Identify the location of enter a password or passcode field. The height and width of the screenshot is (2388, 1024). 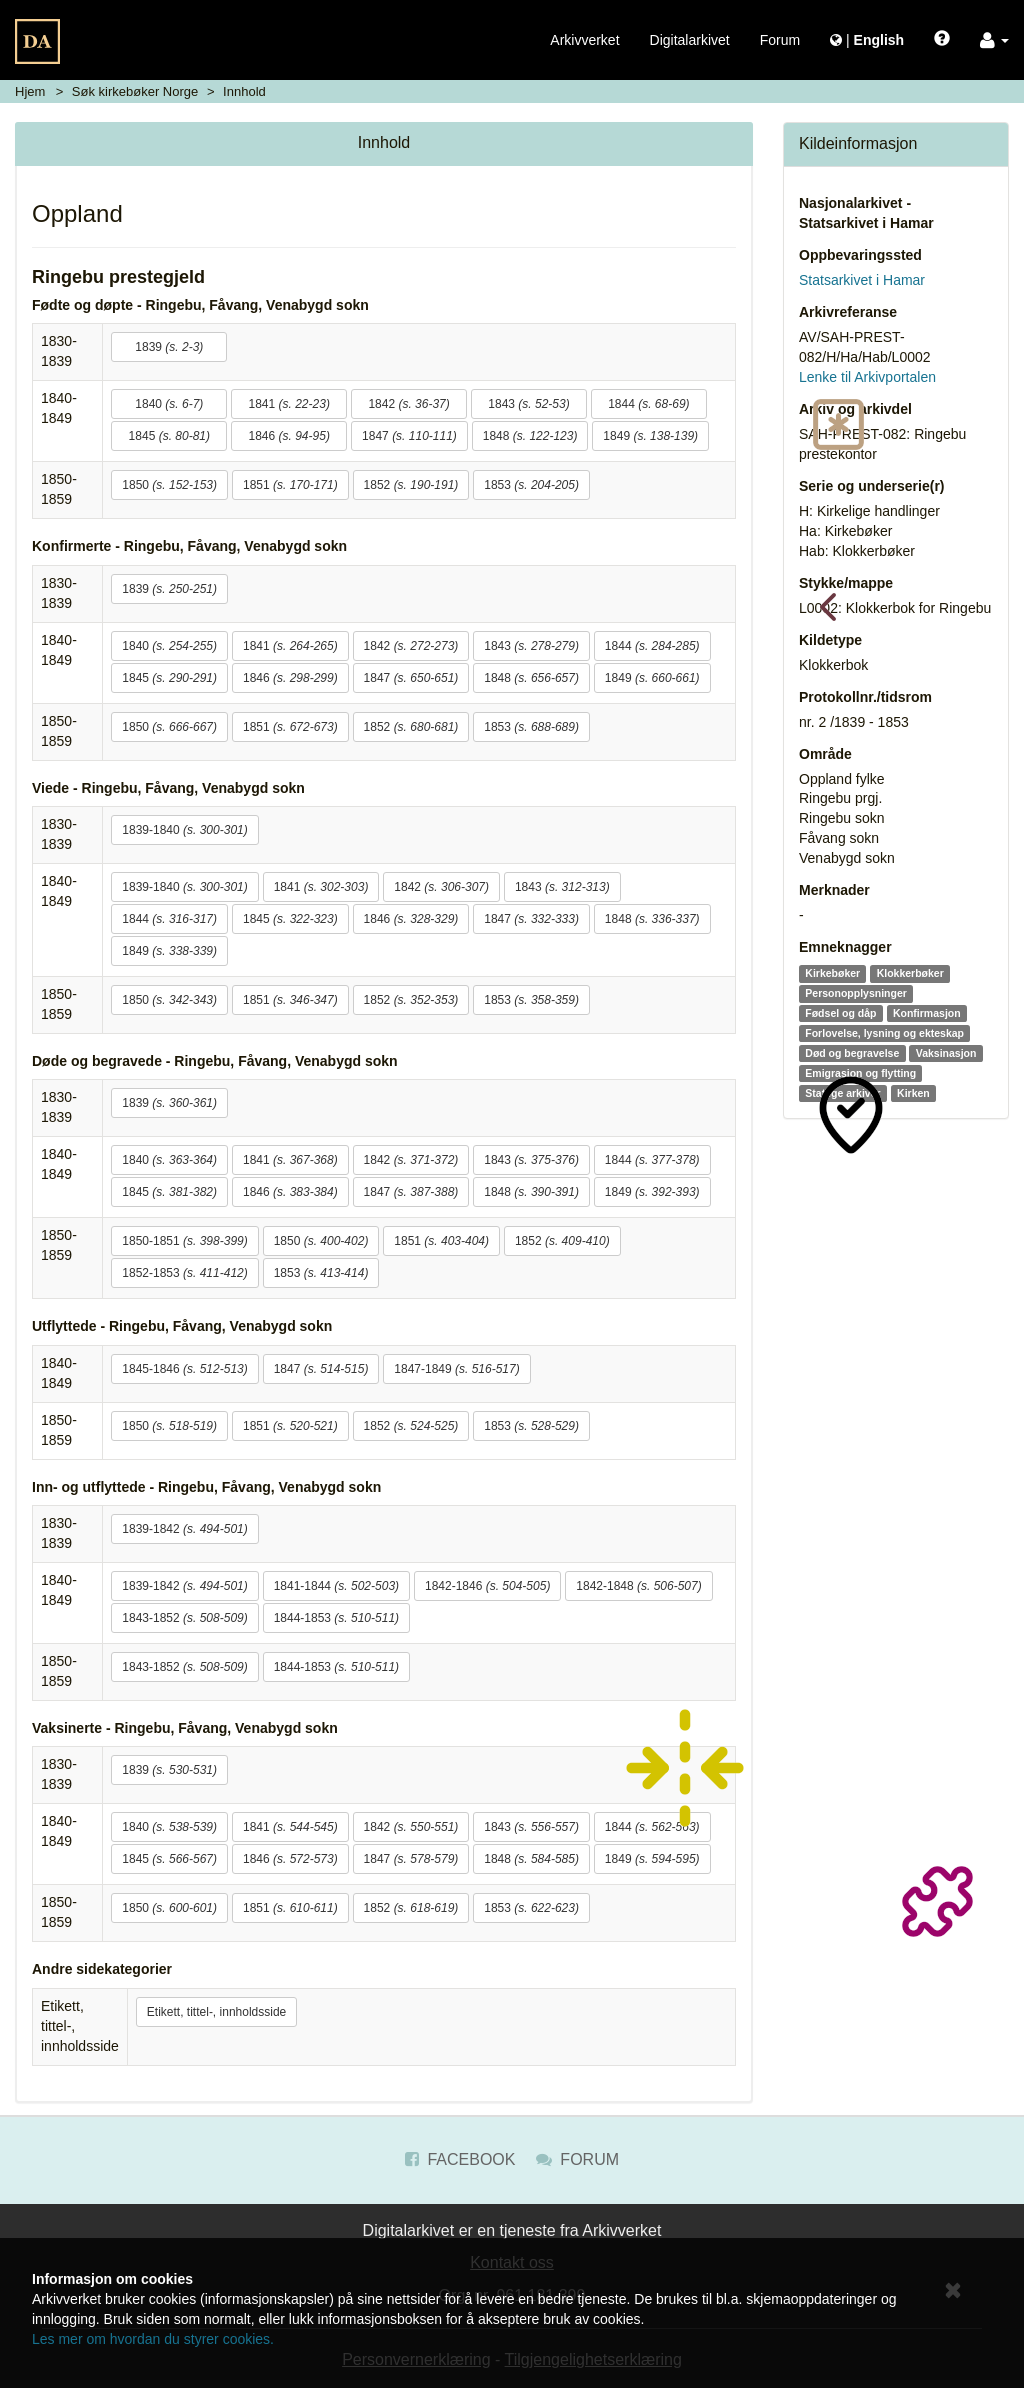
(838, 424).